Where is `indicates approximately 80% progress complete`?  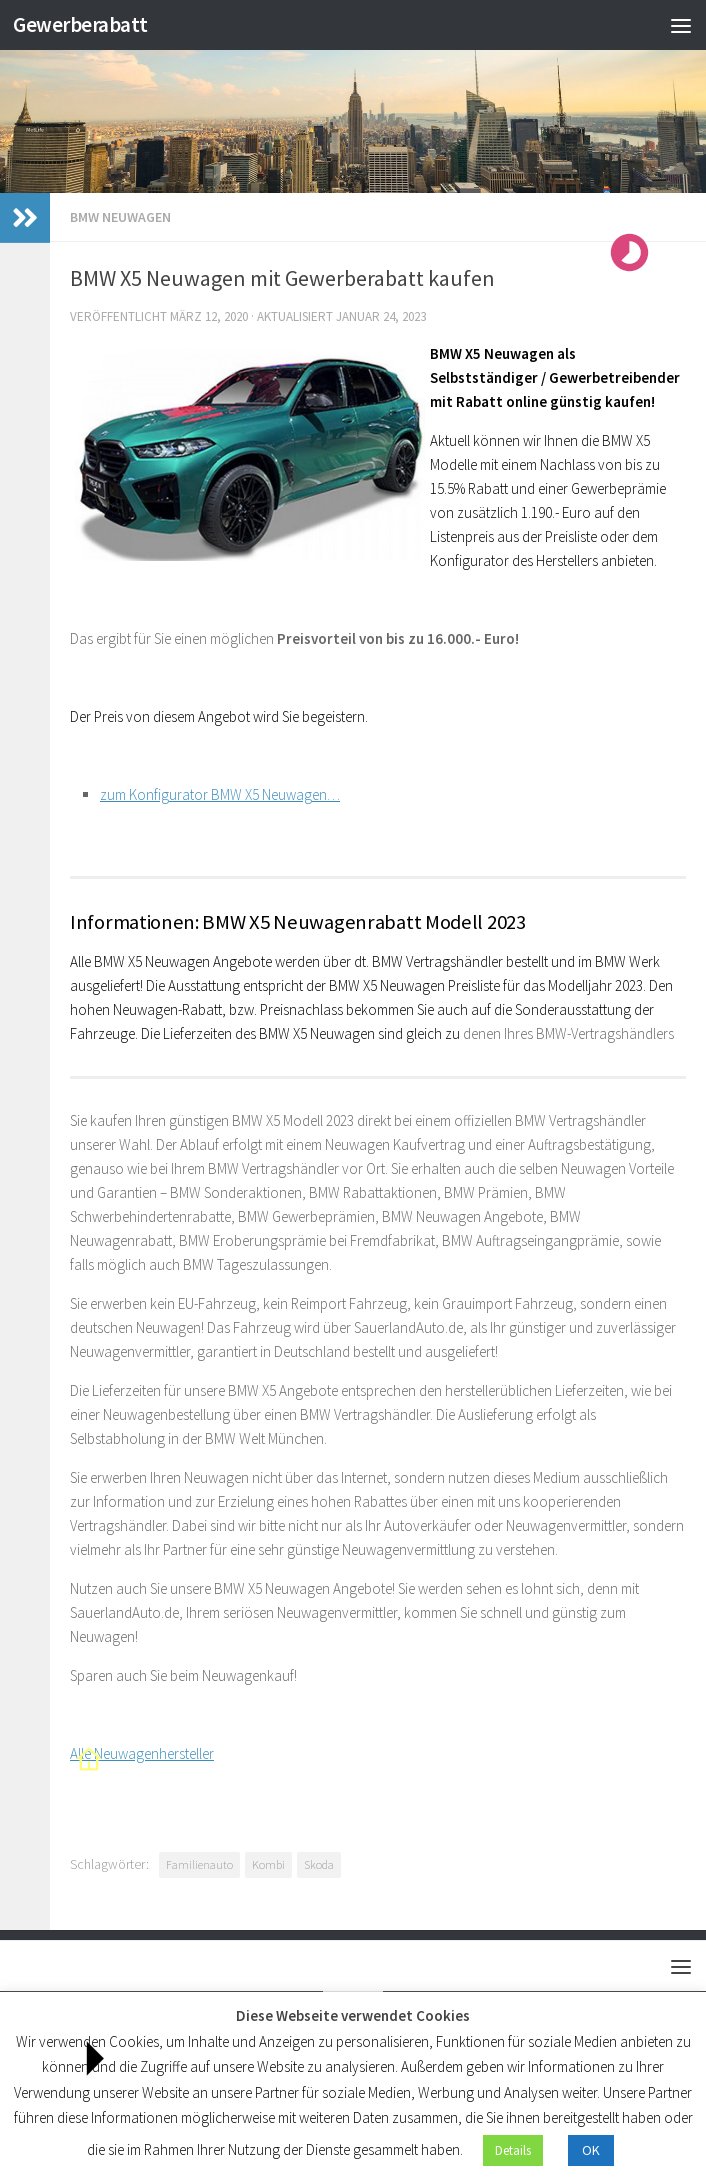 indicates approximately 80% progress complete is located at coordinates (629, 252).